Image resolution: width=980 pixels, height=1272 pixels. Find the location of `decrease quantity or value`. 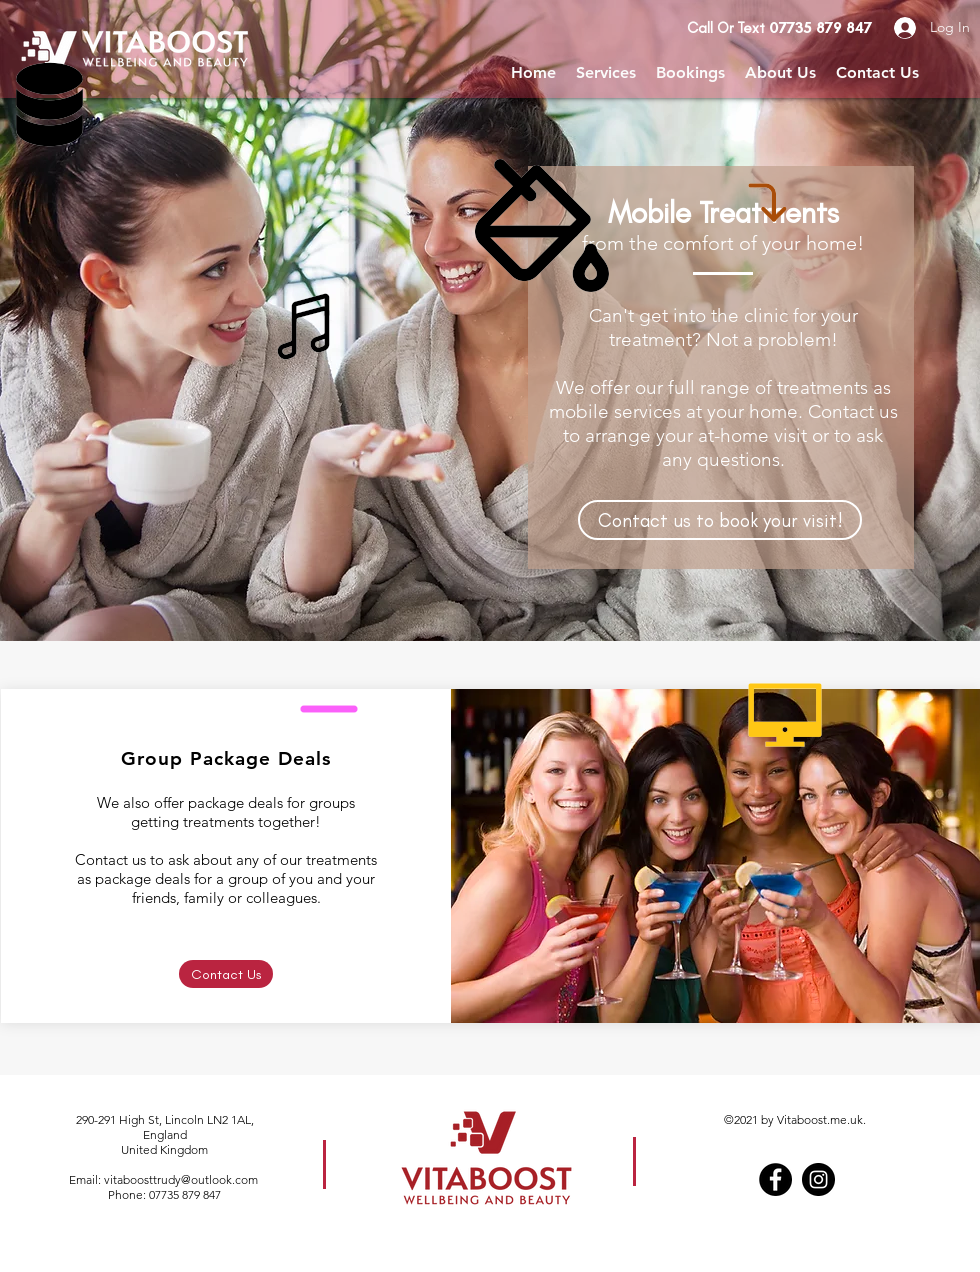

decrease quantity or value is located at coordinates (329, 709).